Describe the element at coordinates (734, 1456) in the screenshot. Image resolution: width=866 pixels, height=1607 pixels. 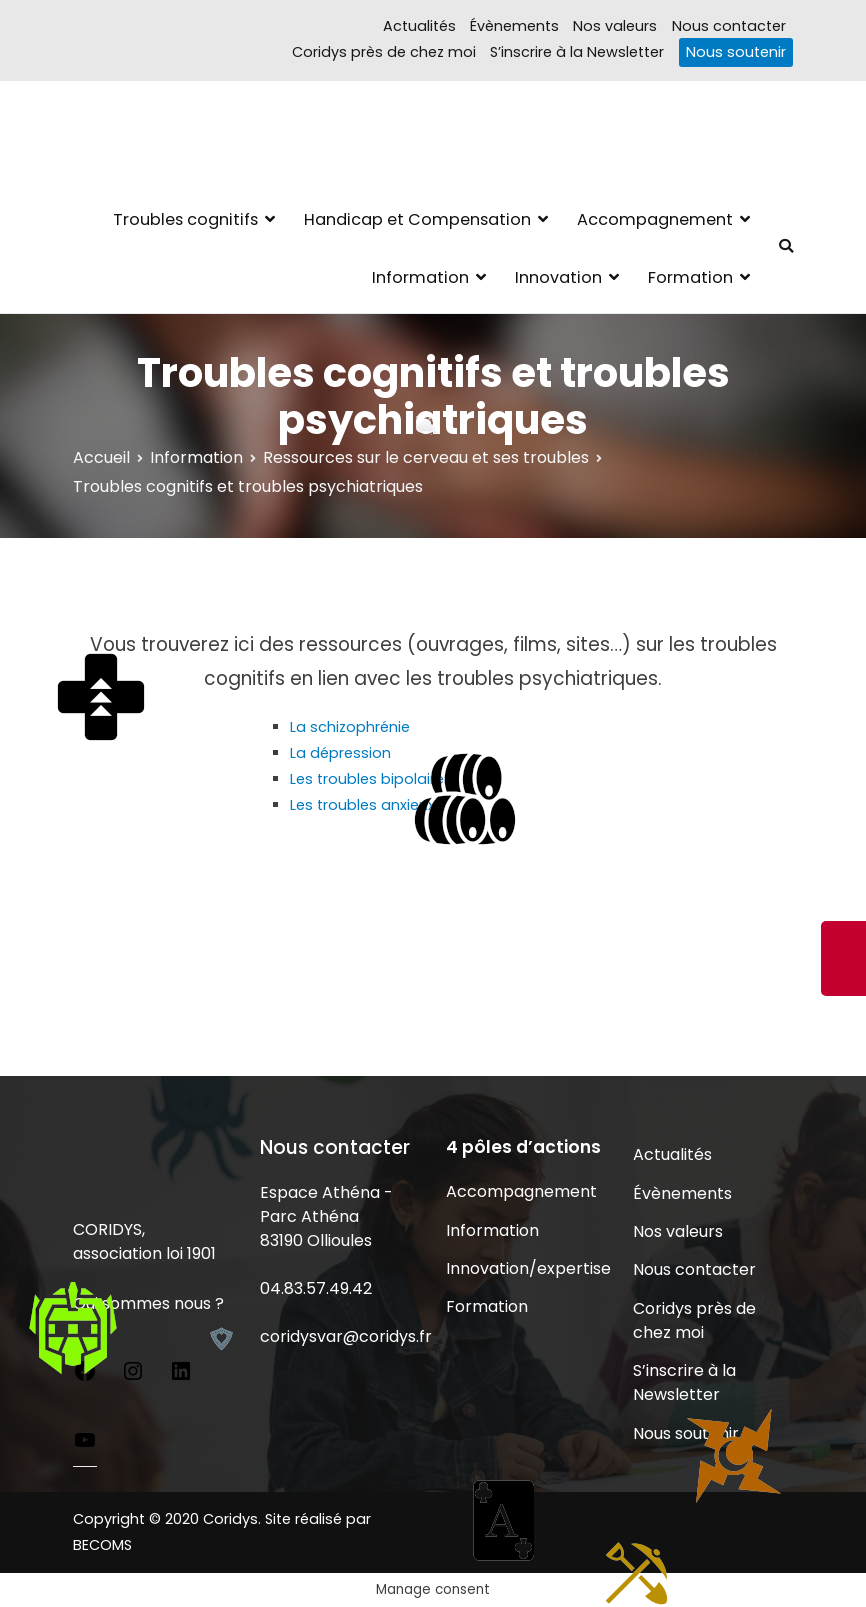
I see `shuriken or ninja throwing star weapon icon` at that location.